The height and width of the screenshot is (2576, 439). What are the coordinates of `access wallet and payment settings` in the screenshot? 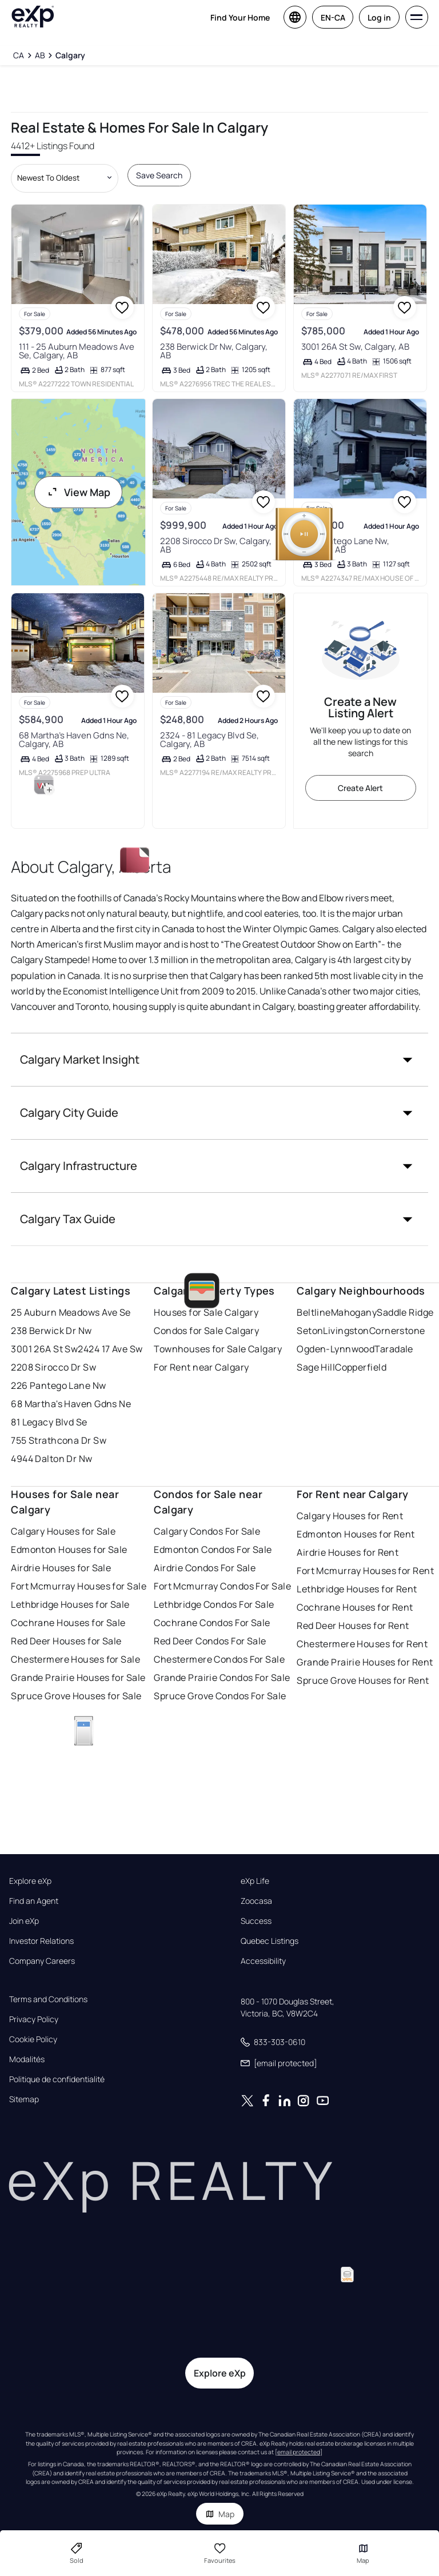 It's located at (202, 1291).